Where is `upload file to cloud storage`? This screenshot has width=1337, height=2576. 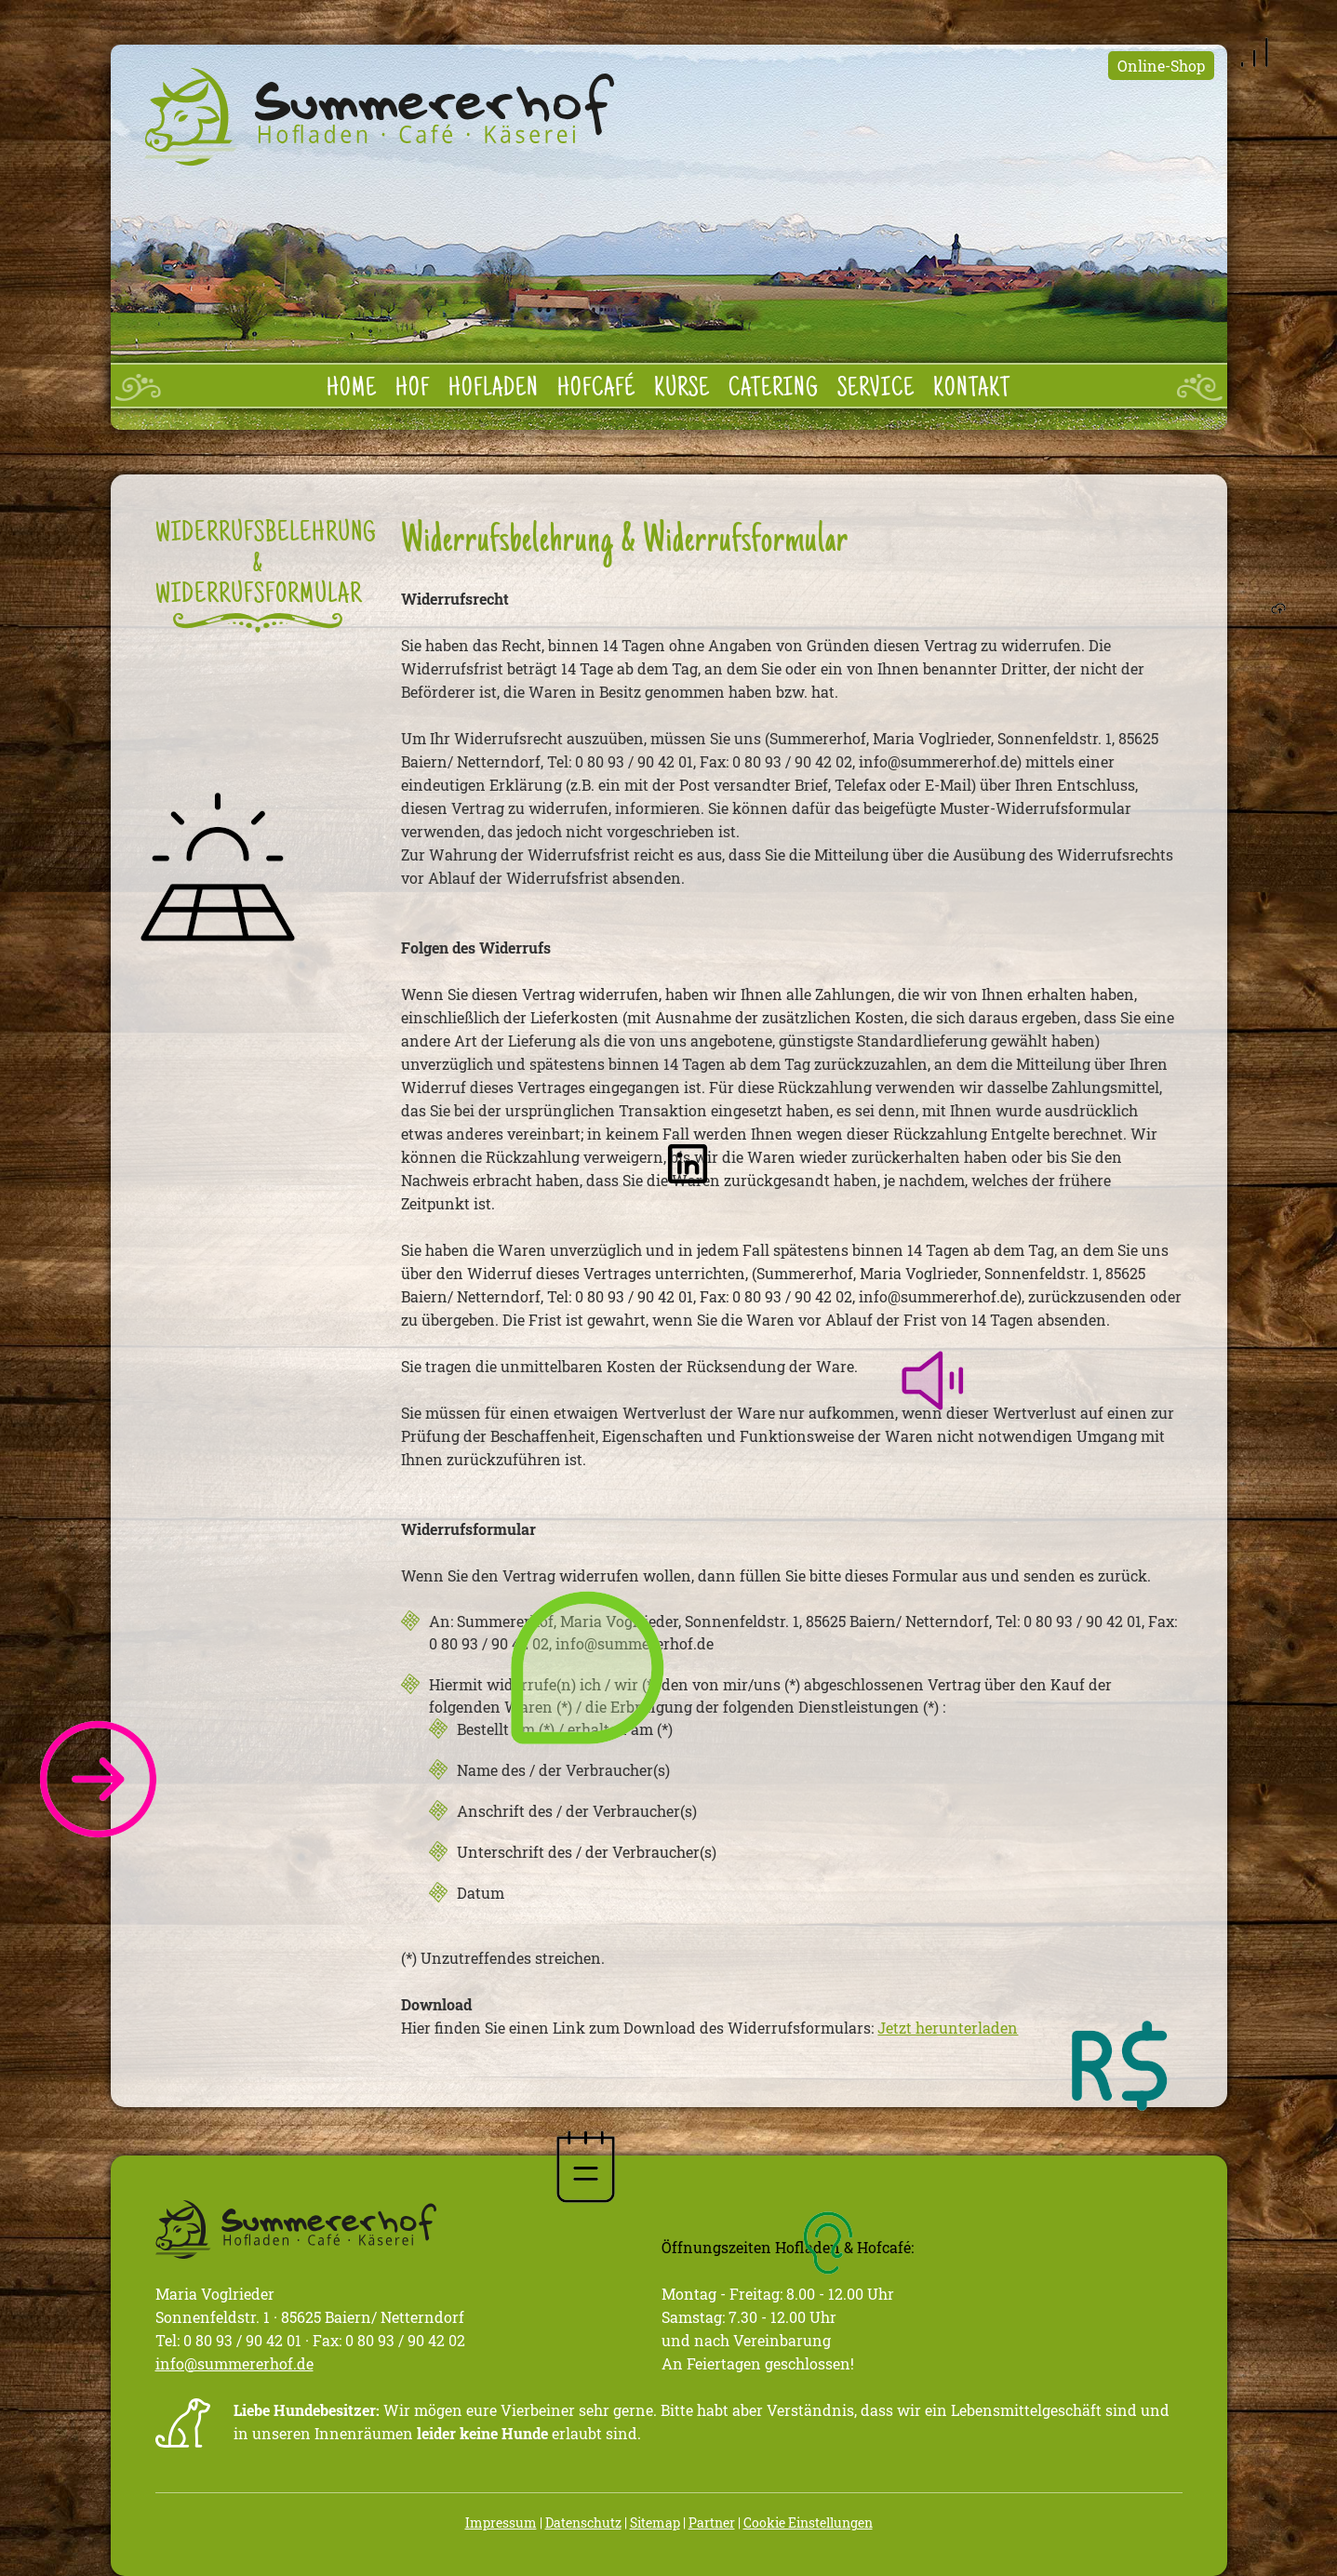
upload file to cloud storage is located at coordinates (1278, 608).